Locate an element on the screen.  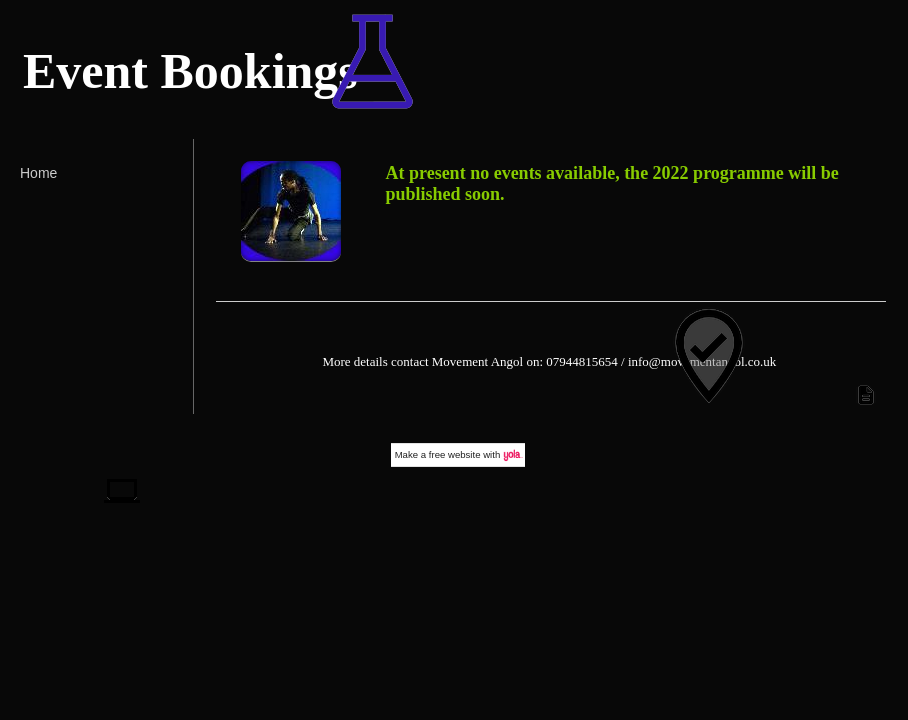
confirm or select a voting location is located at coordinates (709, 355).